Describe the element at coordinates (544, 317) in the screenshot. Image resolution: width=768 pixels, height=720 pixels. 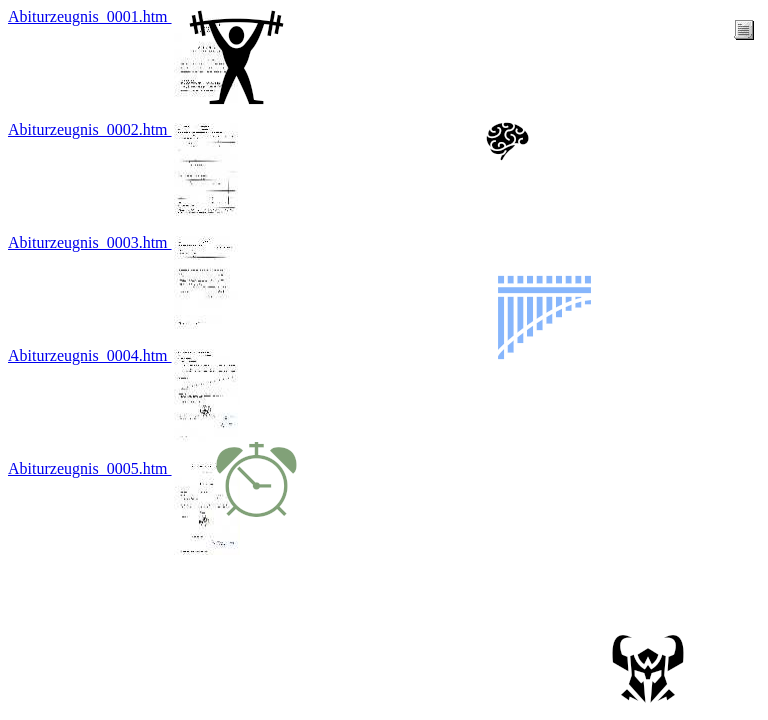
I see `access music or audio settings` at that location.